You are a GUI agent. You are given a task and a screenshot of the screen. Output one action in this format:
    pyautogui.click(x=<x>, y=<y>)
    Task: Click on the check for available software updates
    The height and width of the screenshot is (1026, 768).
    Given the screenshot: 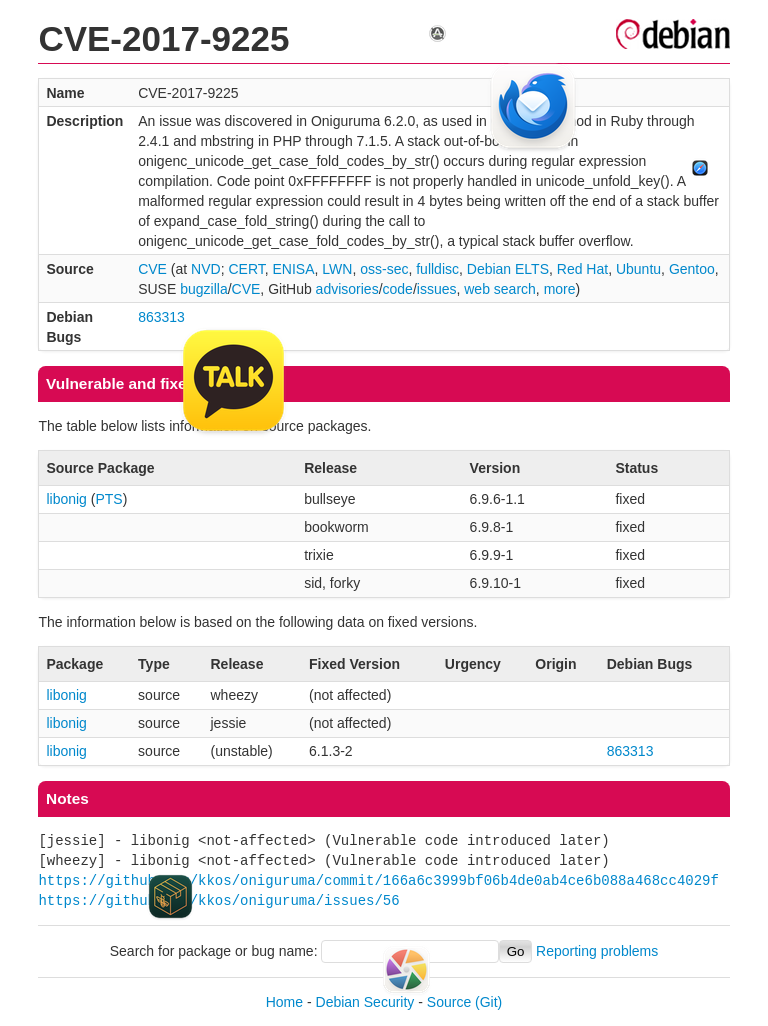 What is the action you would take?
    pyautogui.click(x=437, y=33)
    